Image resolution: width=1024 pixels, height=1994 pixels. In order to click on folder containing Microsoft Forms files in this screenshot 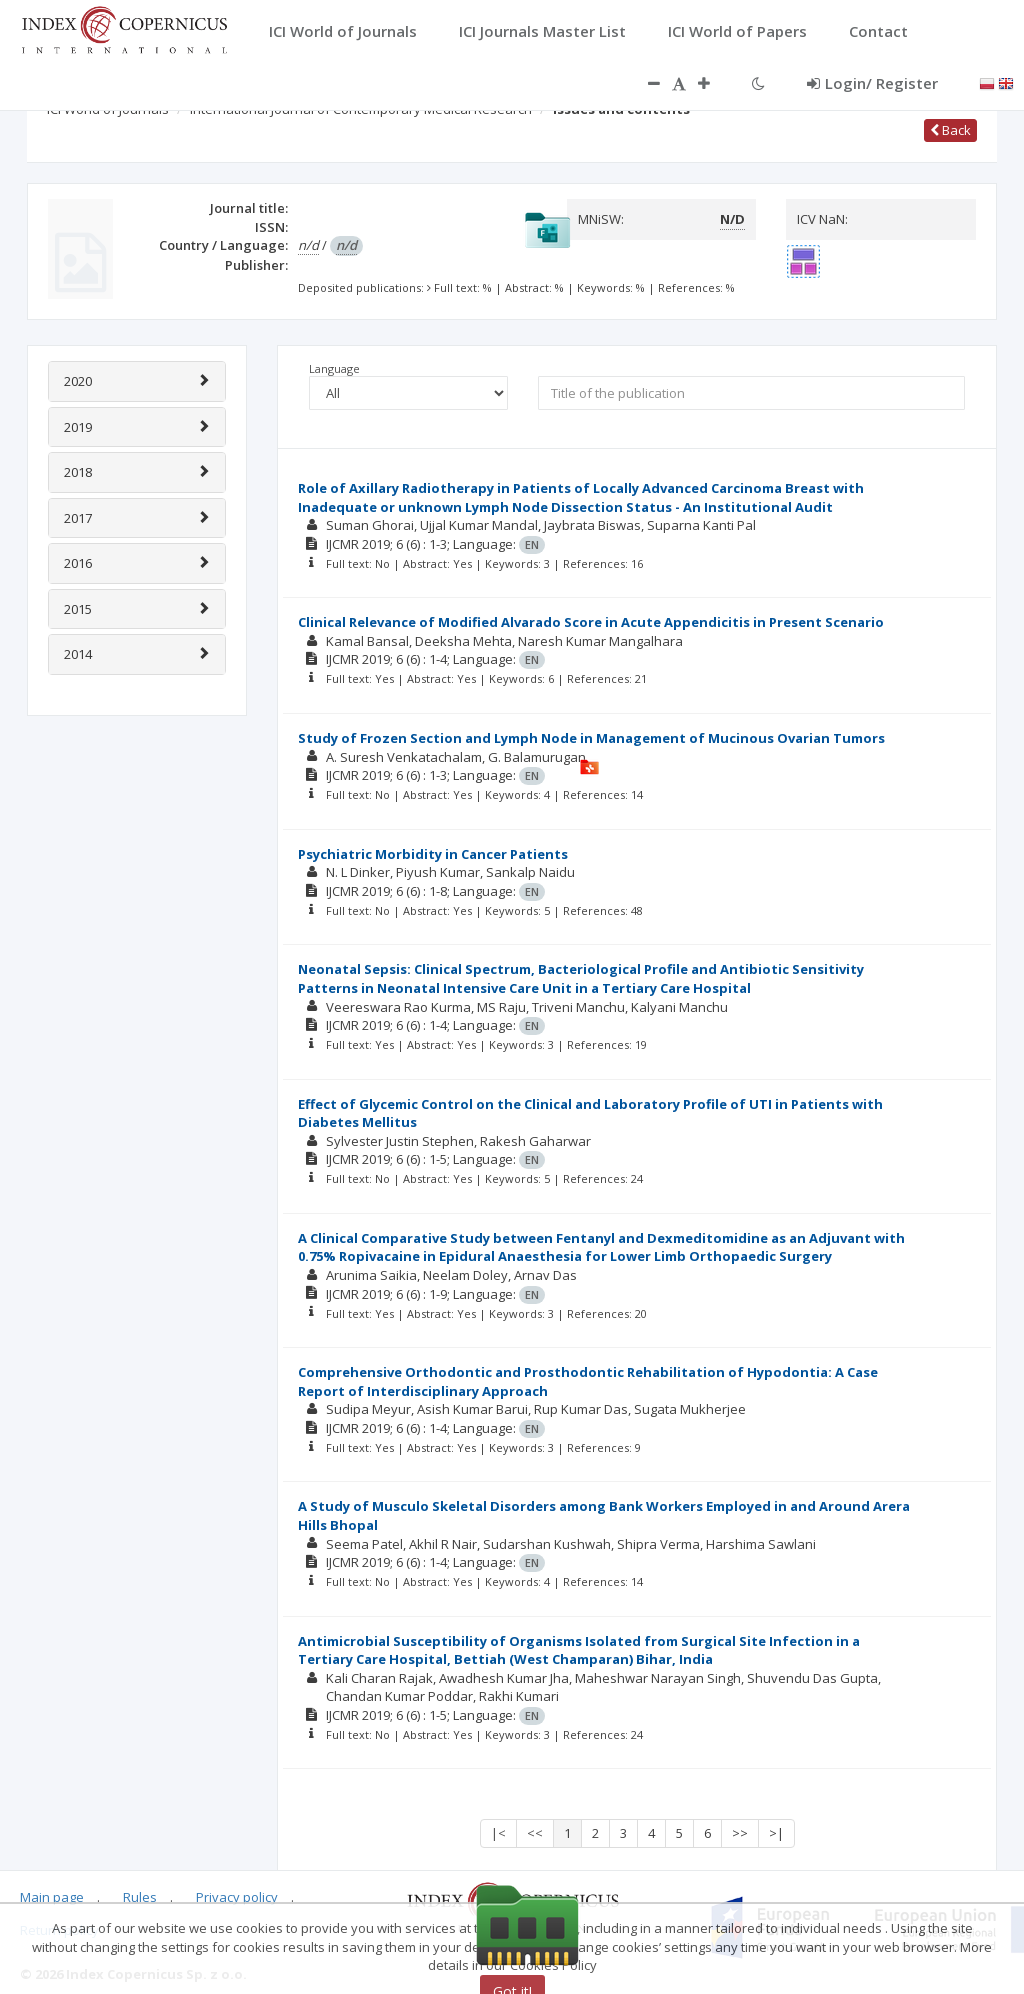, I will do `click(547, 231)`.